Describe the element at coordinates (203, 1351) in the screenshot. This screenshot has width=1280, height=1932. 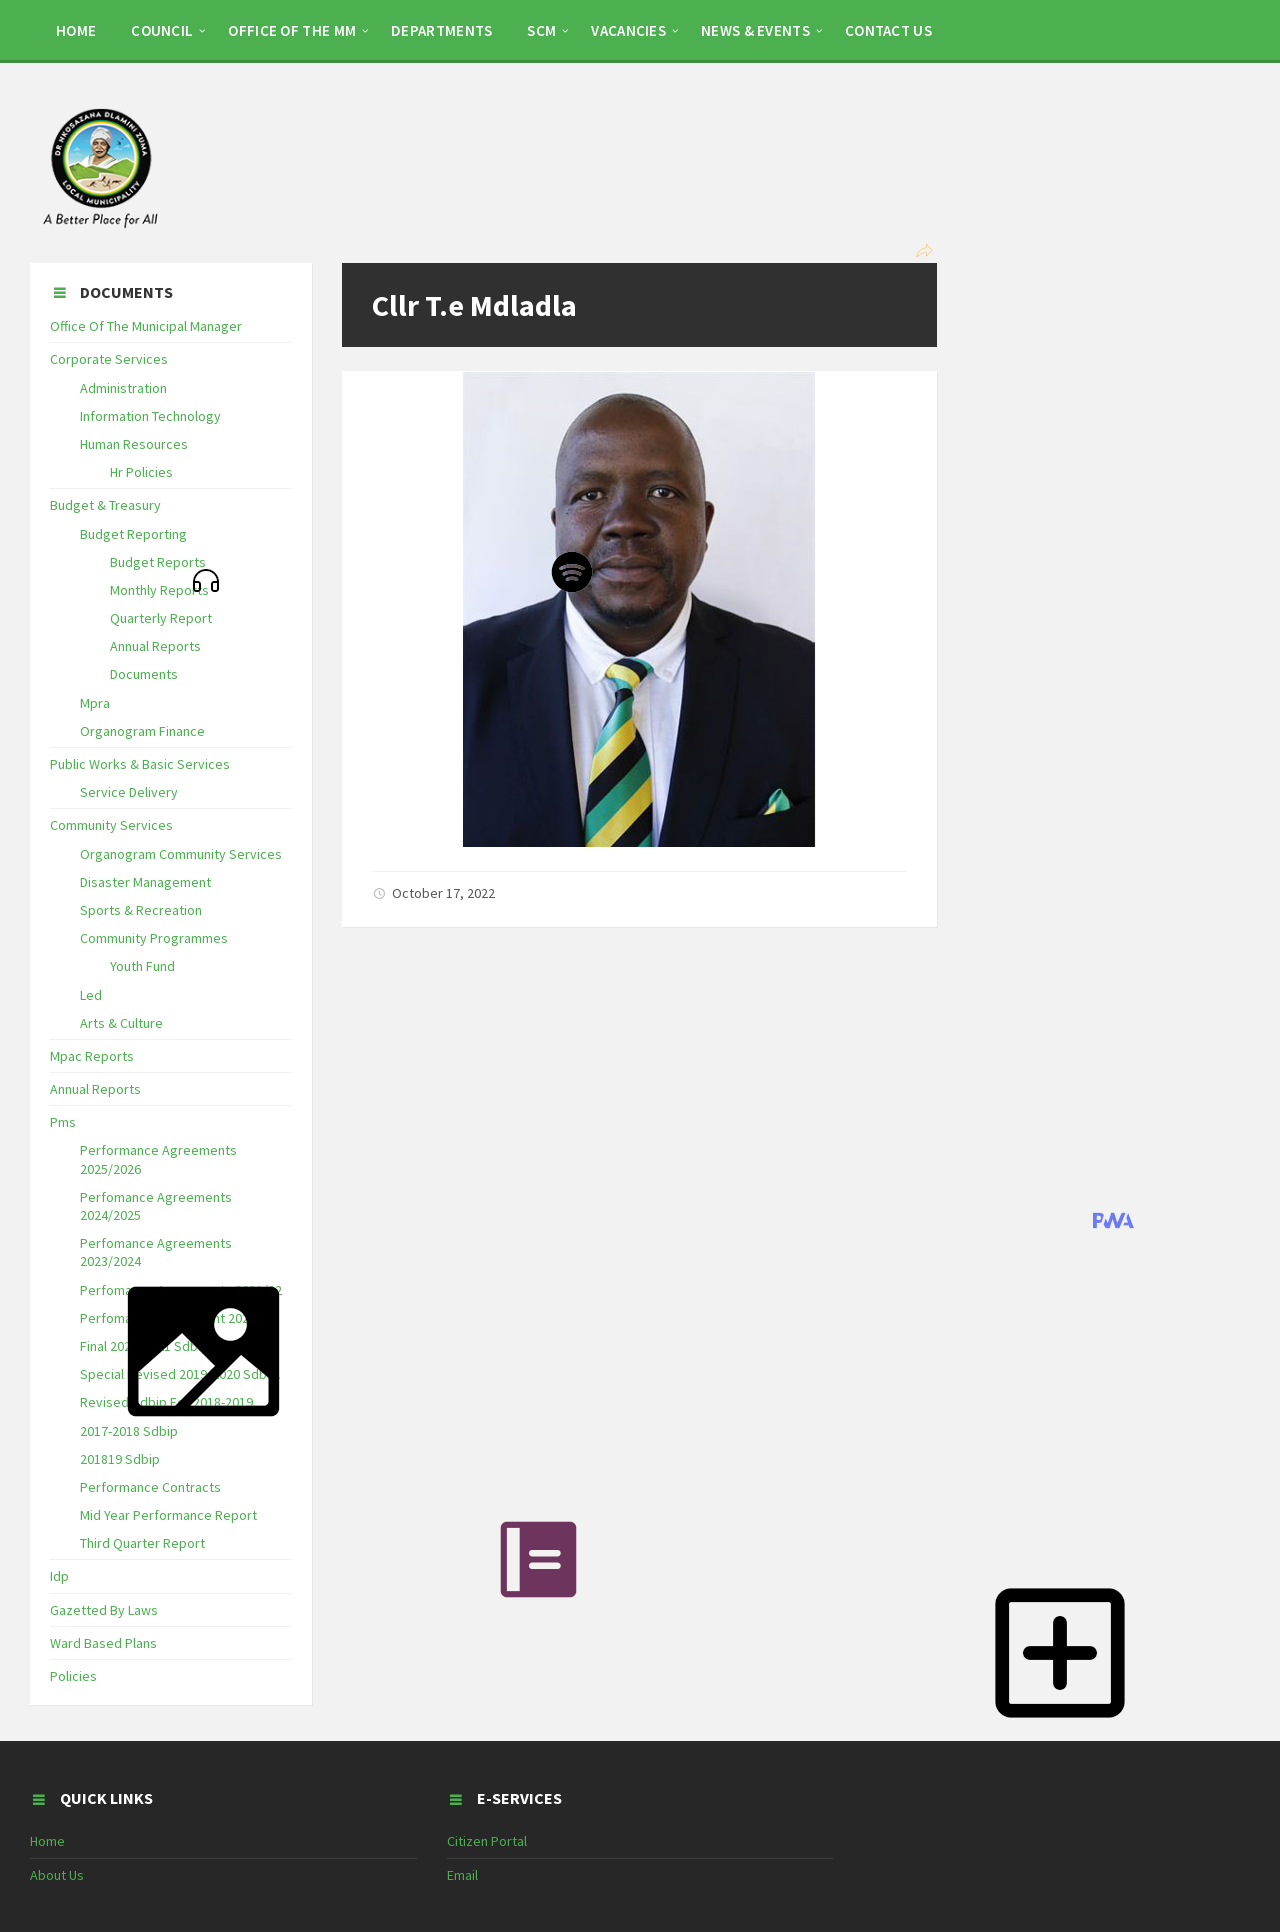
I see `view image or photo` at that location.